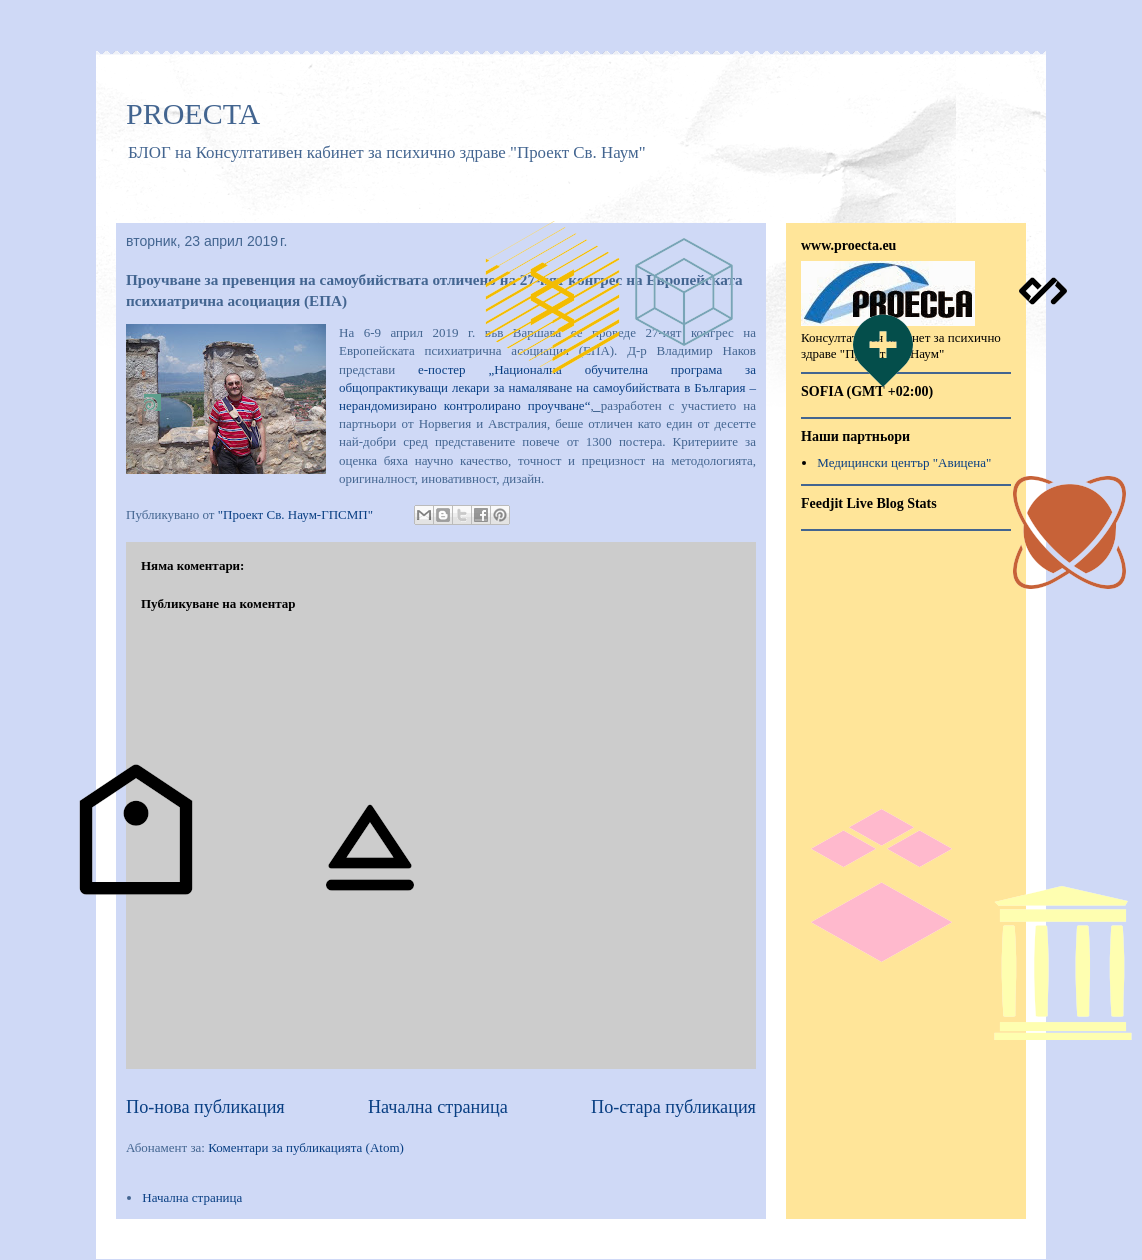  Describe the element at coordinates (1069, 532) in the screenshot. I see `ReactOS project logo` at that location.